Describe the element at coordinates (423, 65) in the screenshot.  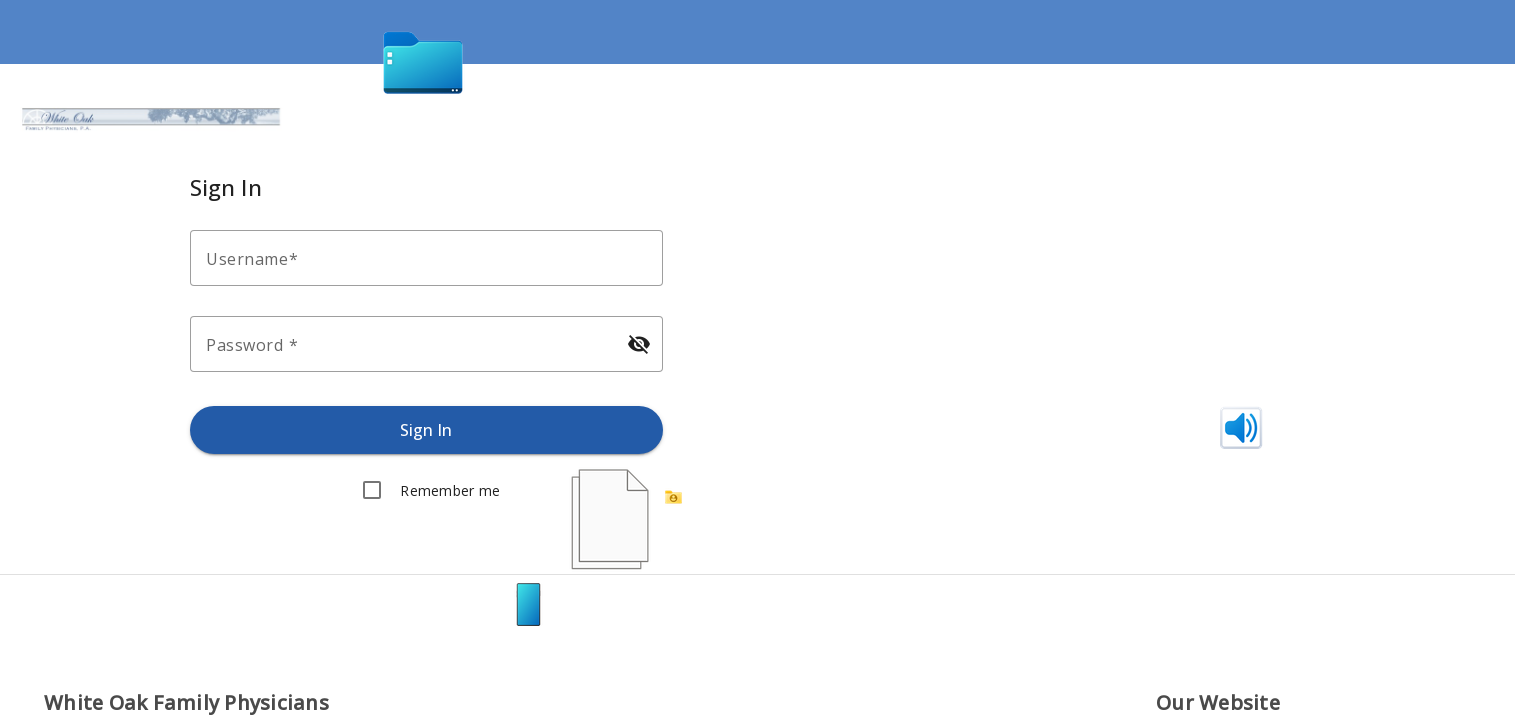
I see `open desktop folder` at that location.